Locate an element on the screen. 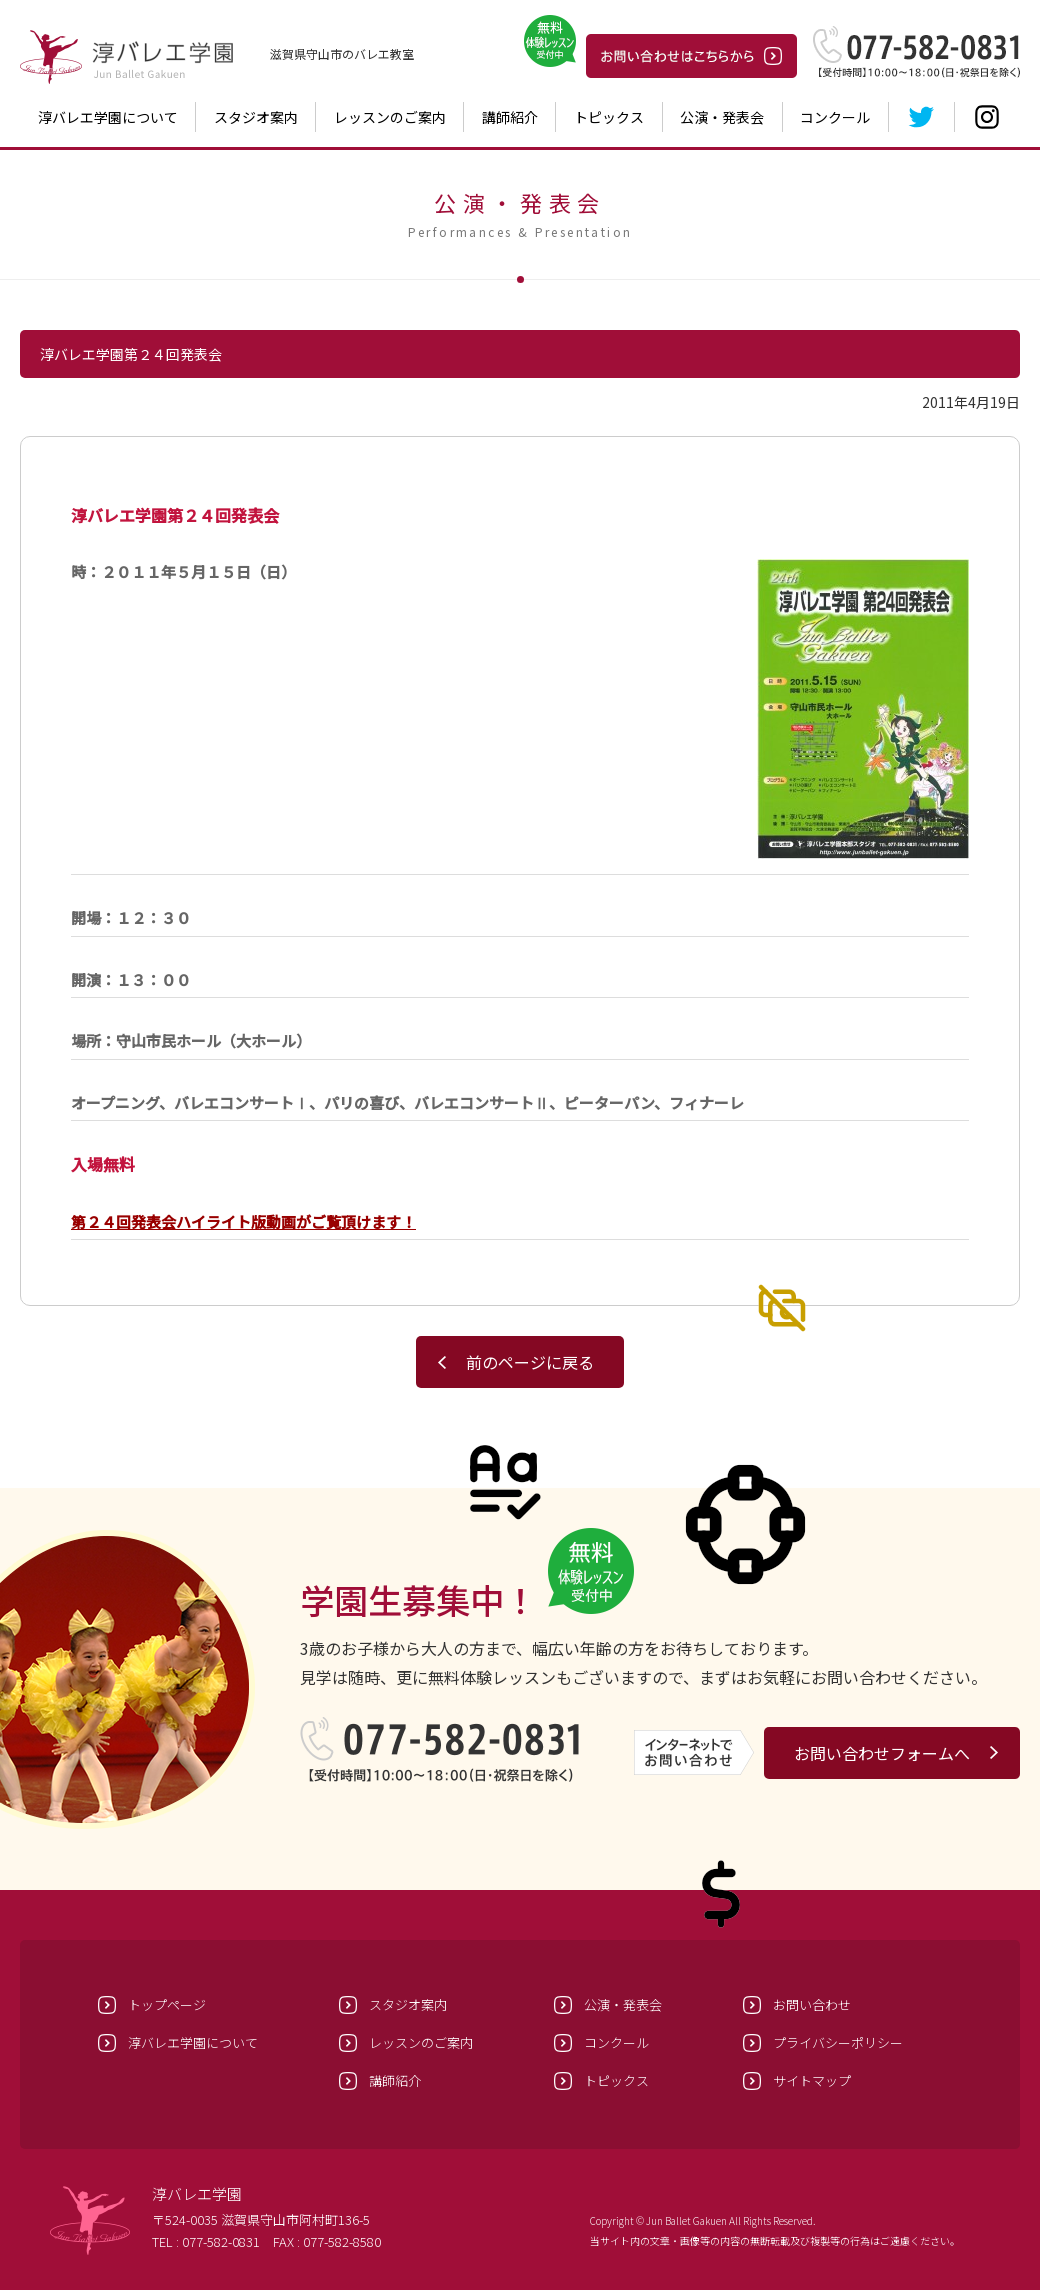 The width and height of the screenshot is (1040, 2290). indicates payment is unavailable or disabled is located at coordinates (782, 1308).